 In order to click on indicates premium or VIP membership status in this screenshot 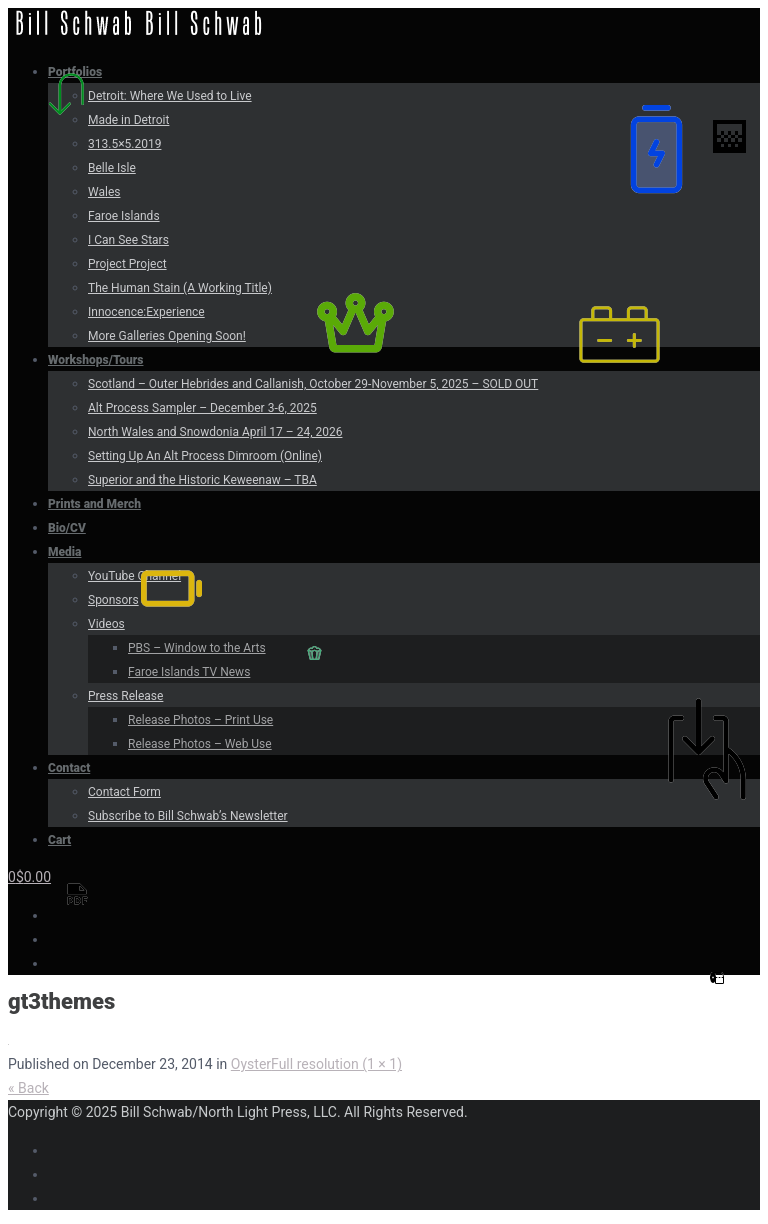, I will do `click(355, 326)`.